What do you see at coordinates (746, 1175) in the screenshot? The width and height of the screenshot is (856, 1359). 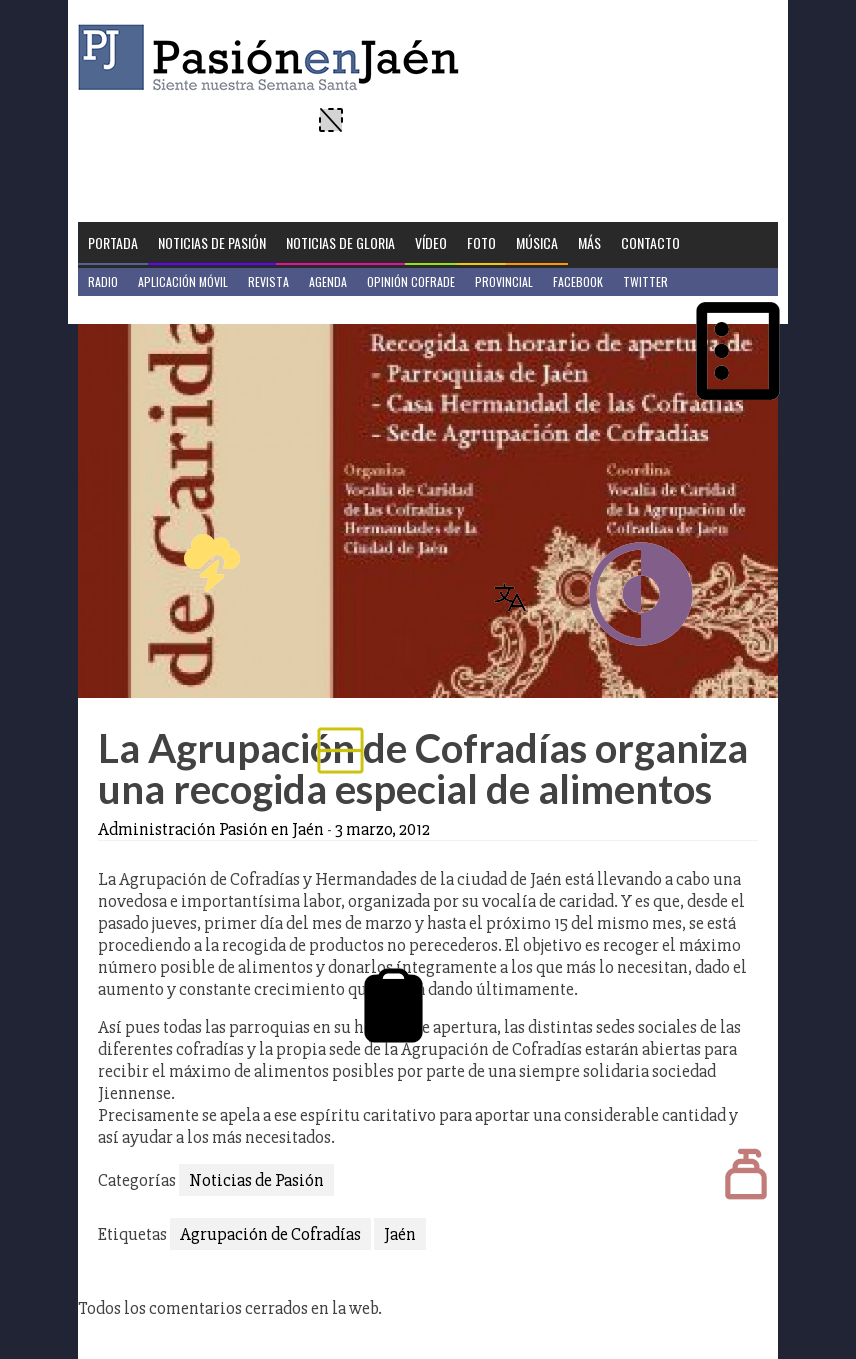 I see `access hand washing or hygiene instructions` at bounding box center [746, 1175].